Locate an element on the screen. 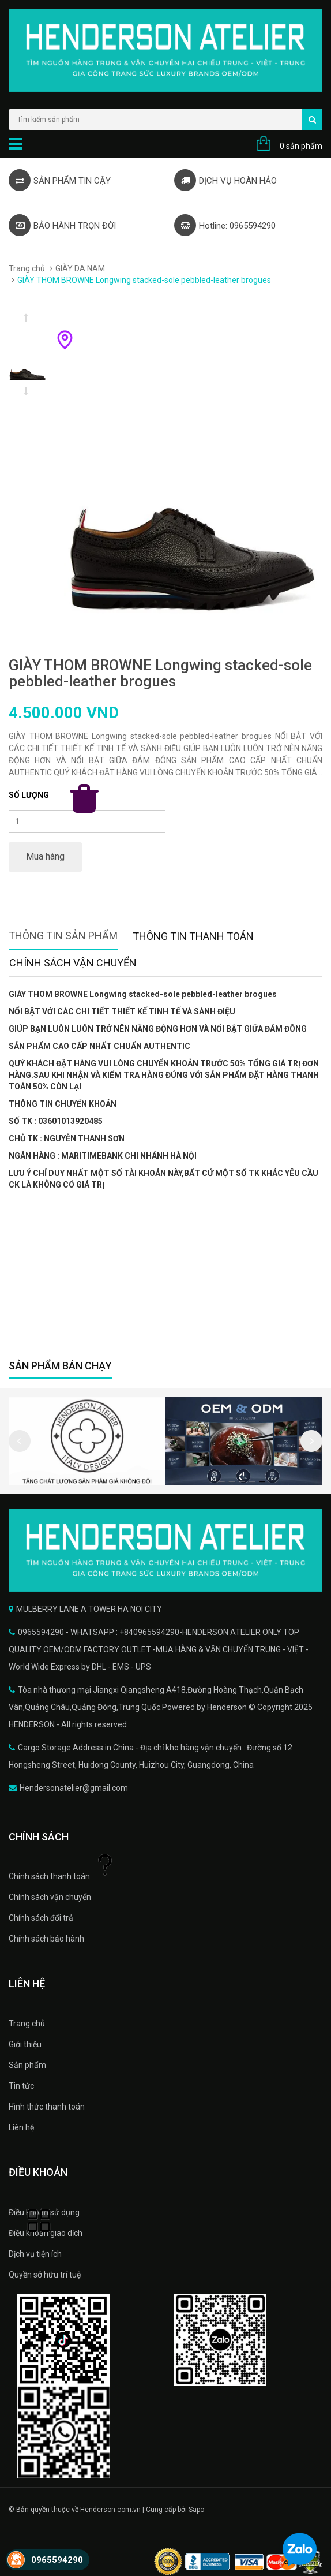 The width and height of the screenshot is (331, 2576). view or access a saved location is located at coordinates (65, 339).